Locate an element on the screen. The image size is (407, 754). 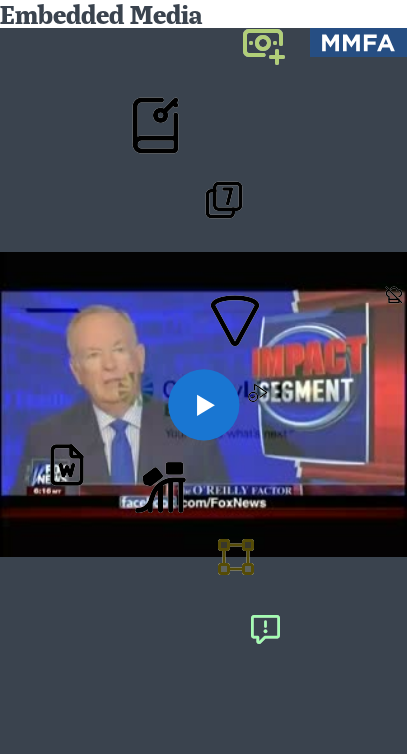
view item 7 in a collection or stack is located at coordinates (224, 200).